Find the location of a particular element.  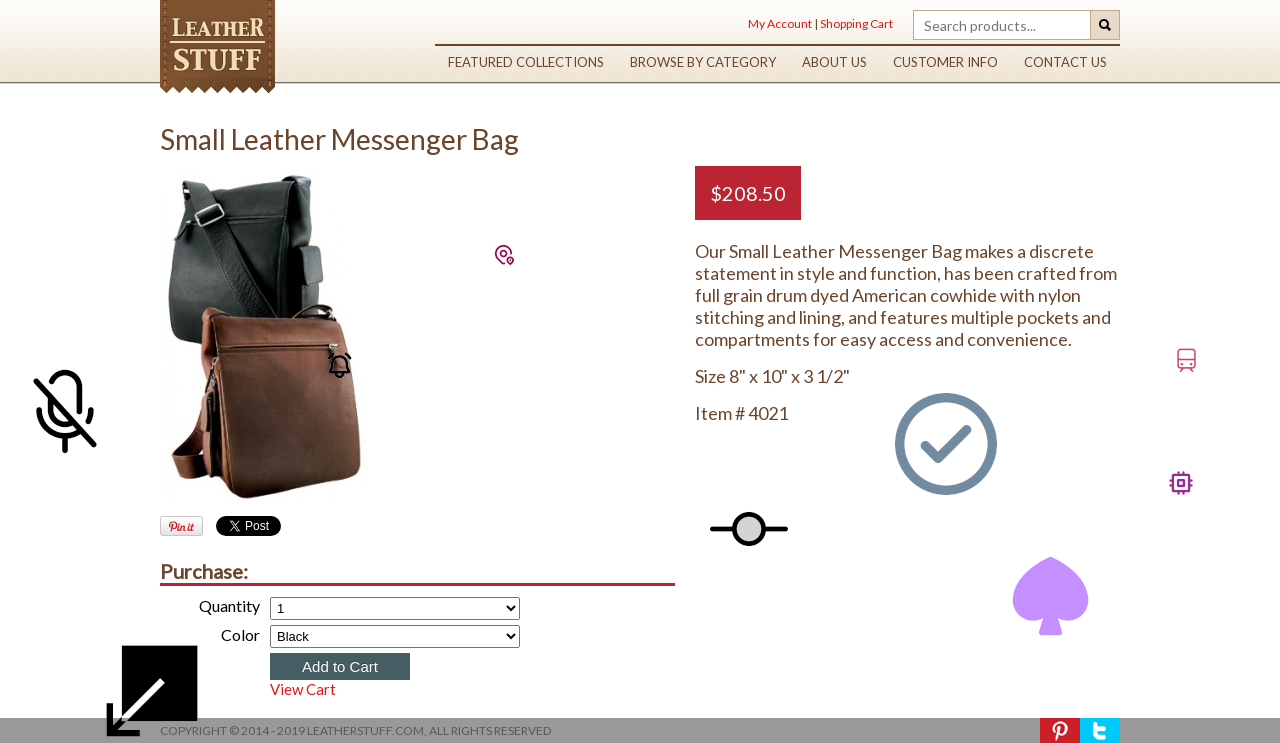

add a new location pin is located at coordinates (503, 254).